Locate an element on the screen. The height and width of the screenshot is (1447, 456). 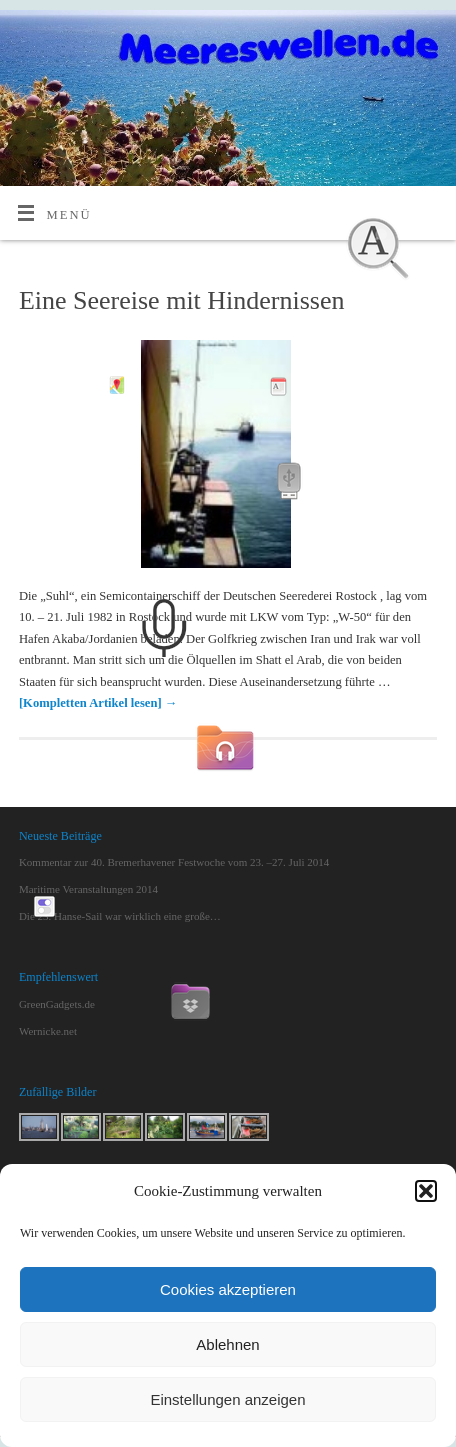
search for files by name or content is located at coordinates (377, 247).